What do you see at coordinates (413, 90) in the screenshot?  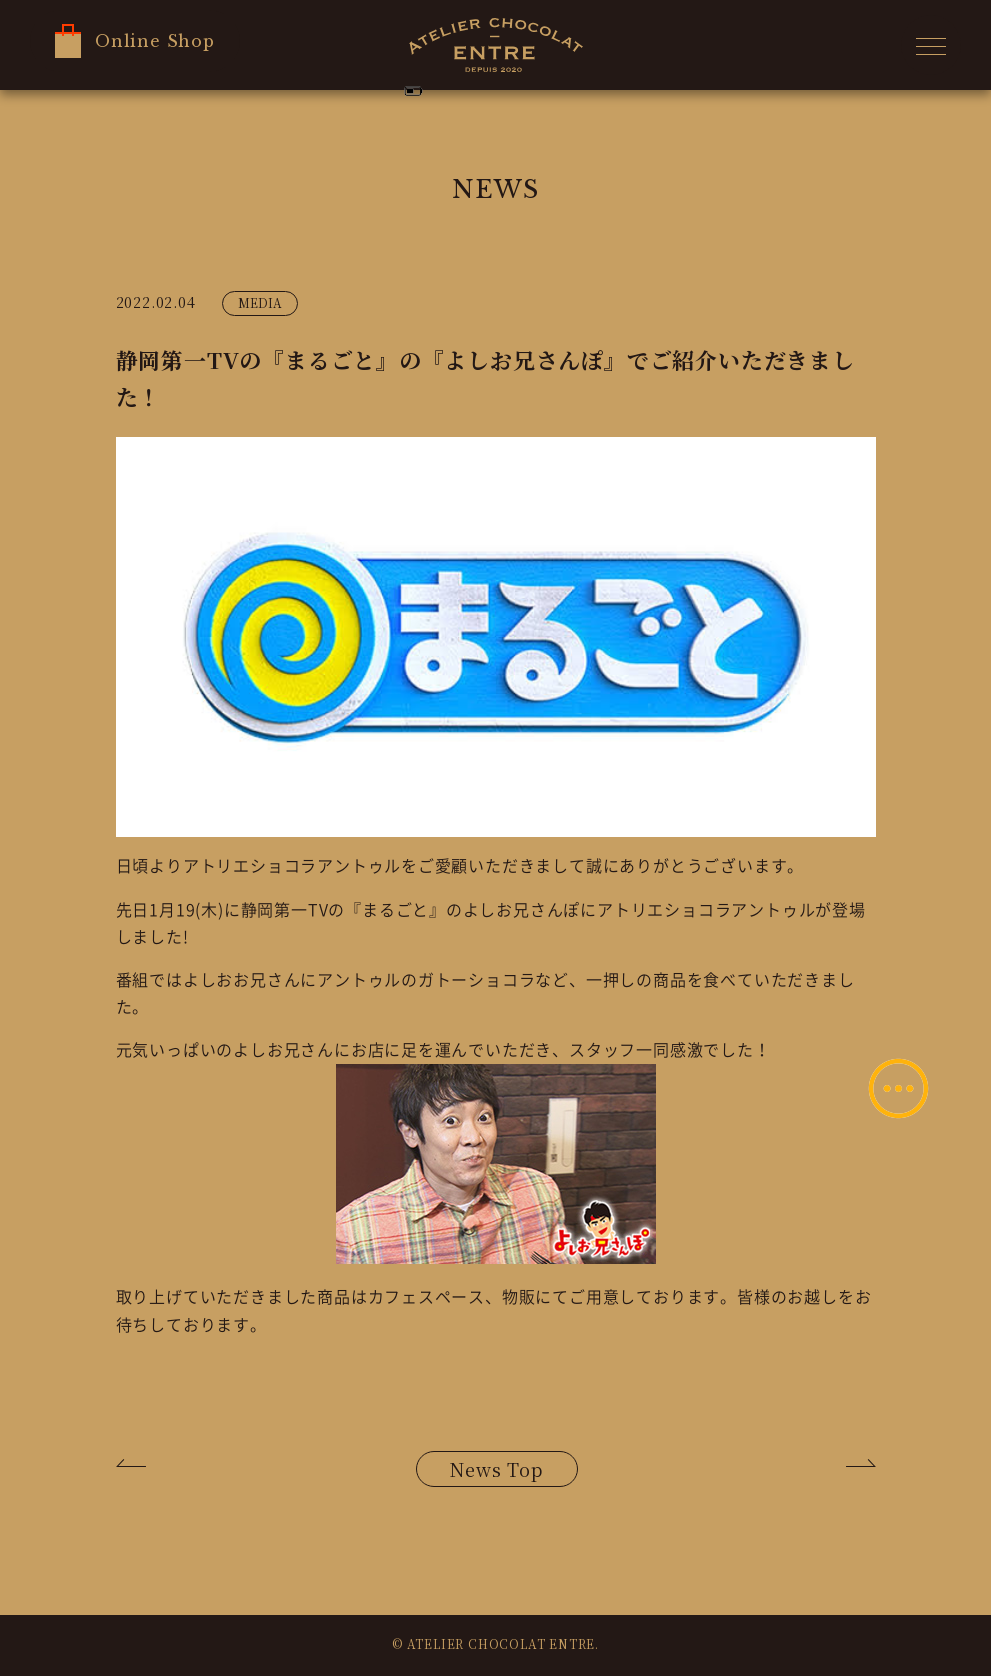 I see `indicates battery at 50% charge` at bounding box center [413, 90].